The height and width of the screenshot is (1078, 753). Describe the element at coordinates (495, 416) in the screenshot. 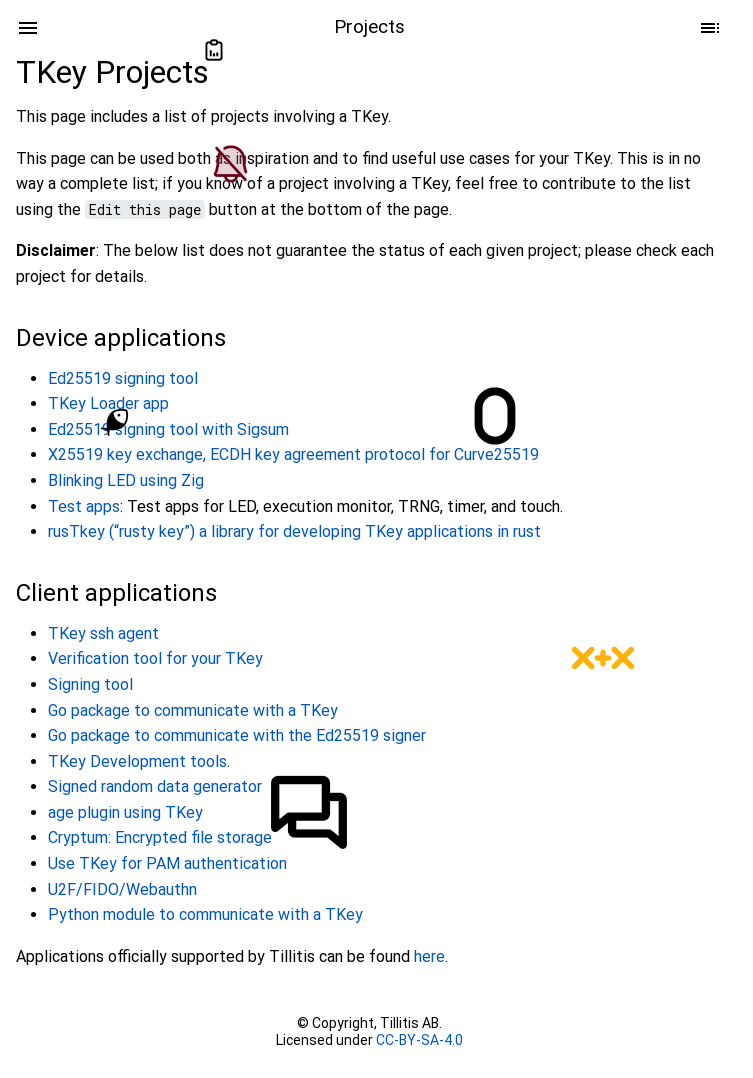

I see `indicates zero items or empty count` at that location.